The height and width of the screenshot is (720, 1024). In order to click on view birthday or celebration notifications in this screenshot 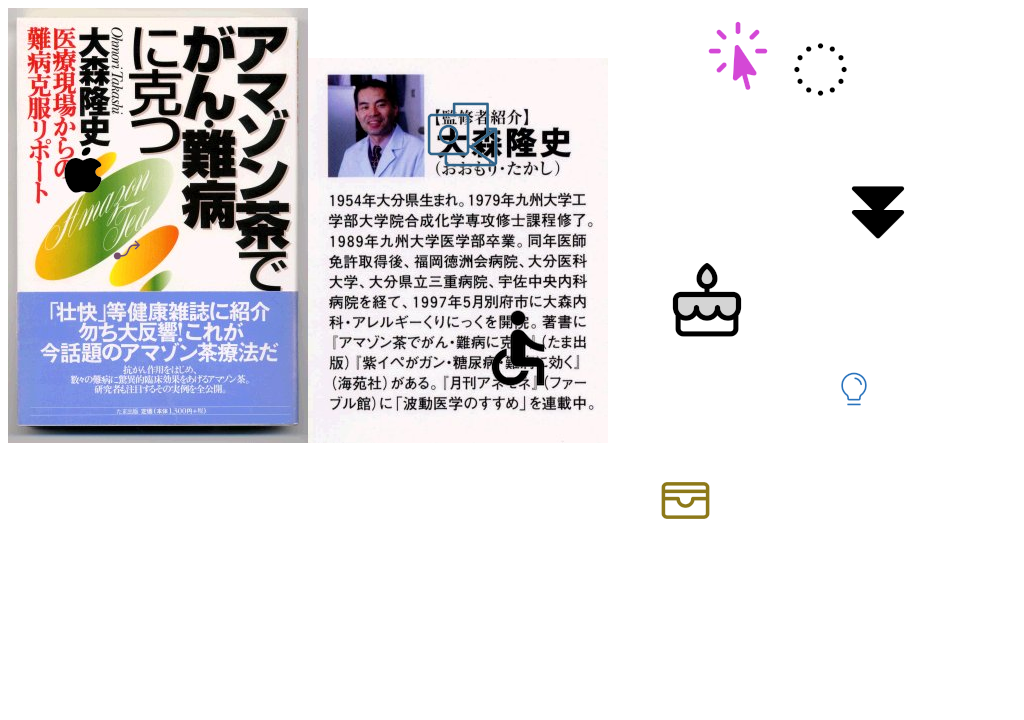, I will do `click(707, 305)`.